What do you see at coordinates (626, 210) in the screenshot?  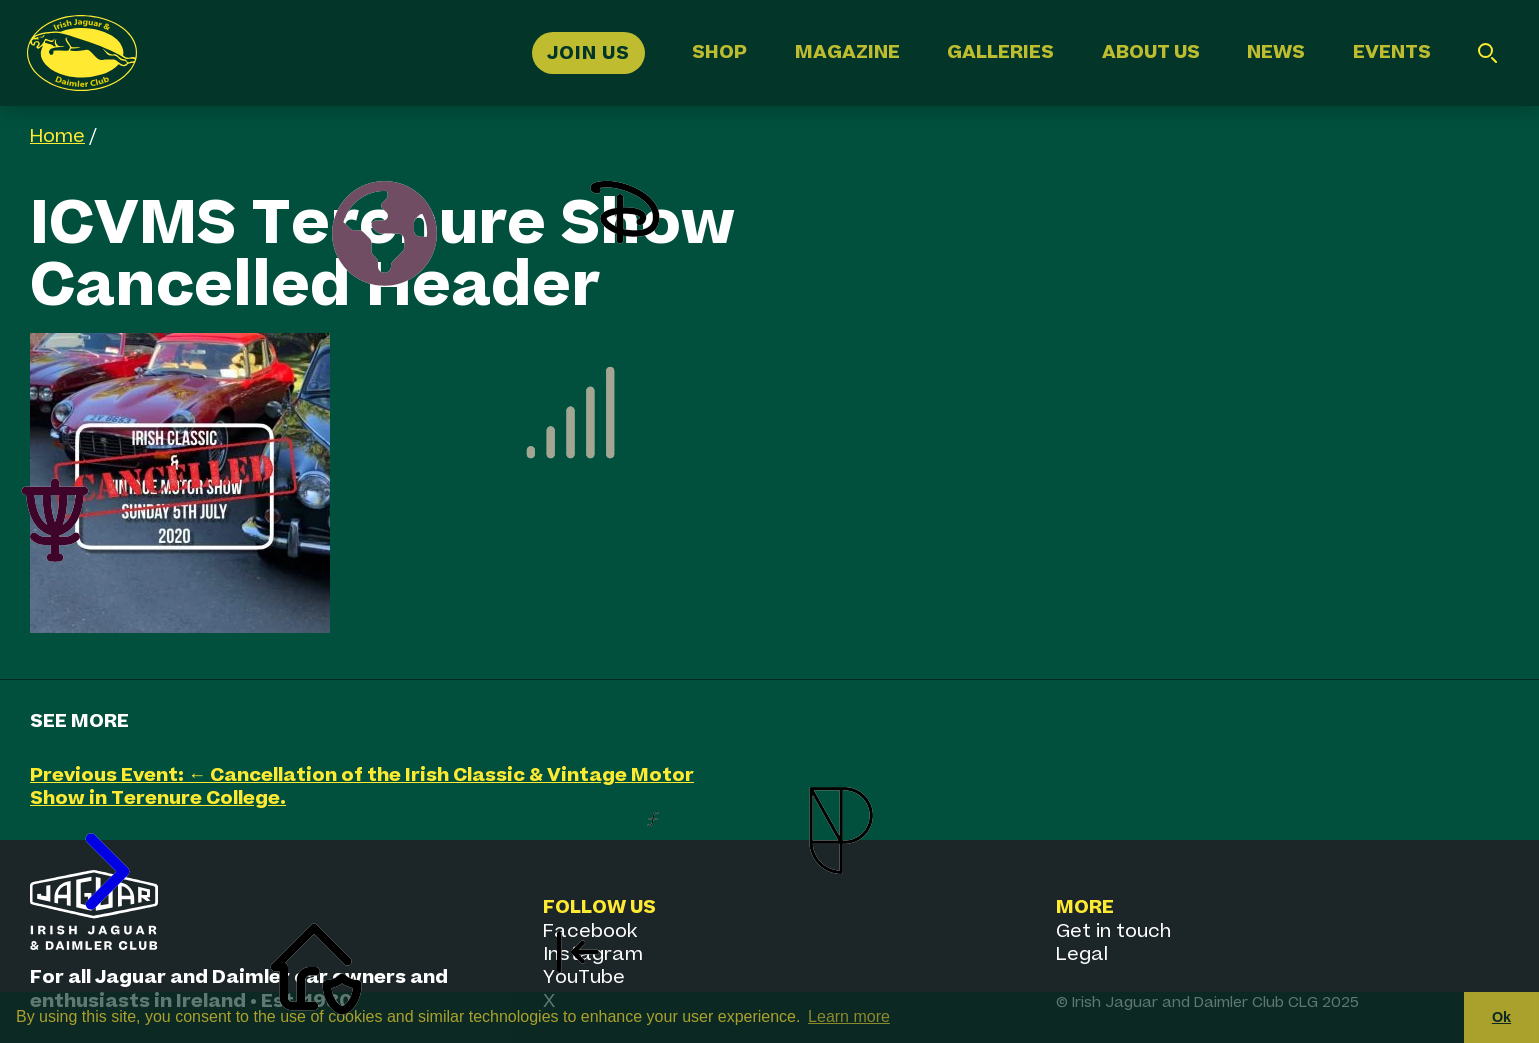 I see `access disney+ streaming service` at bounding box center [626, 210].